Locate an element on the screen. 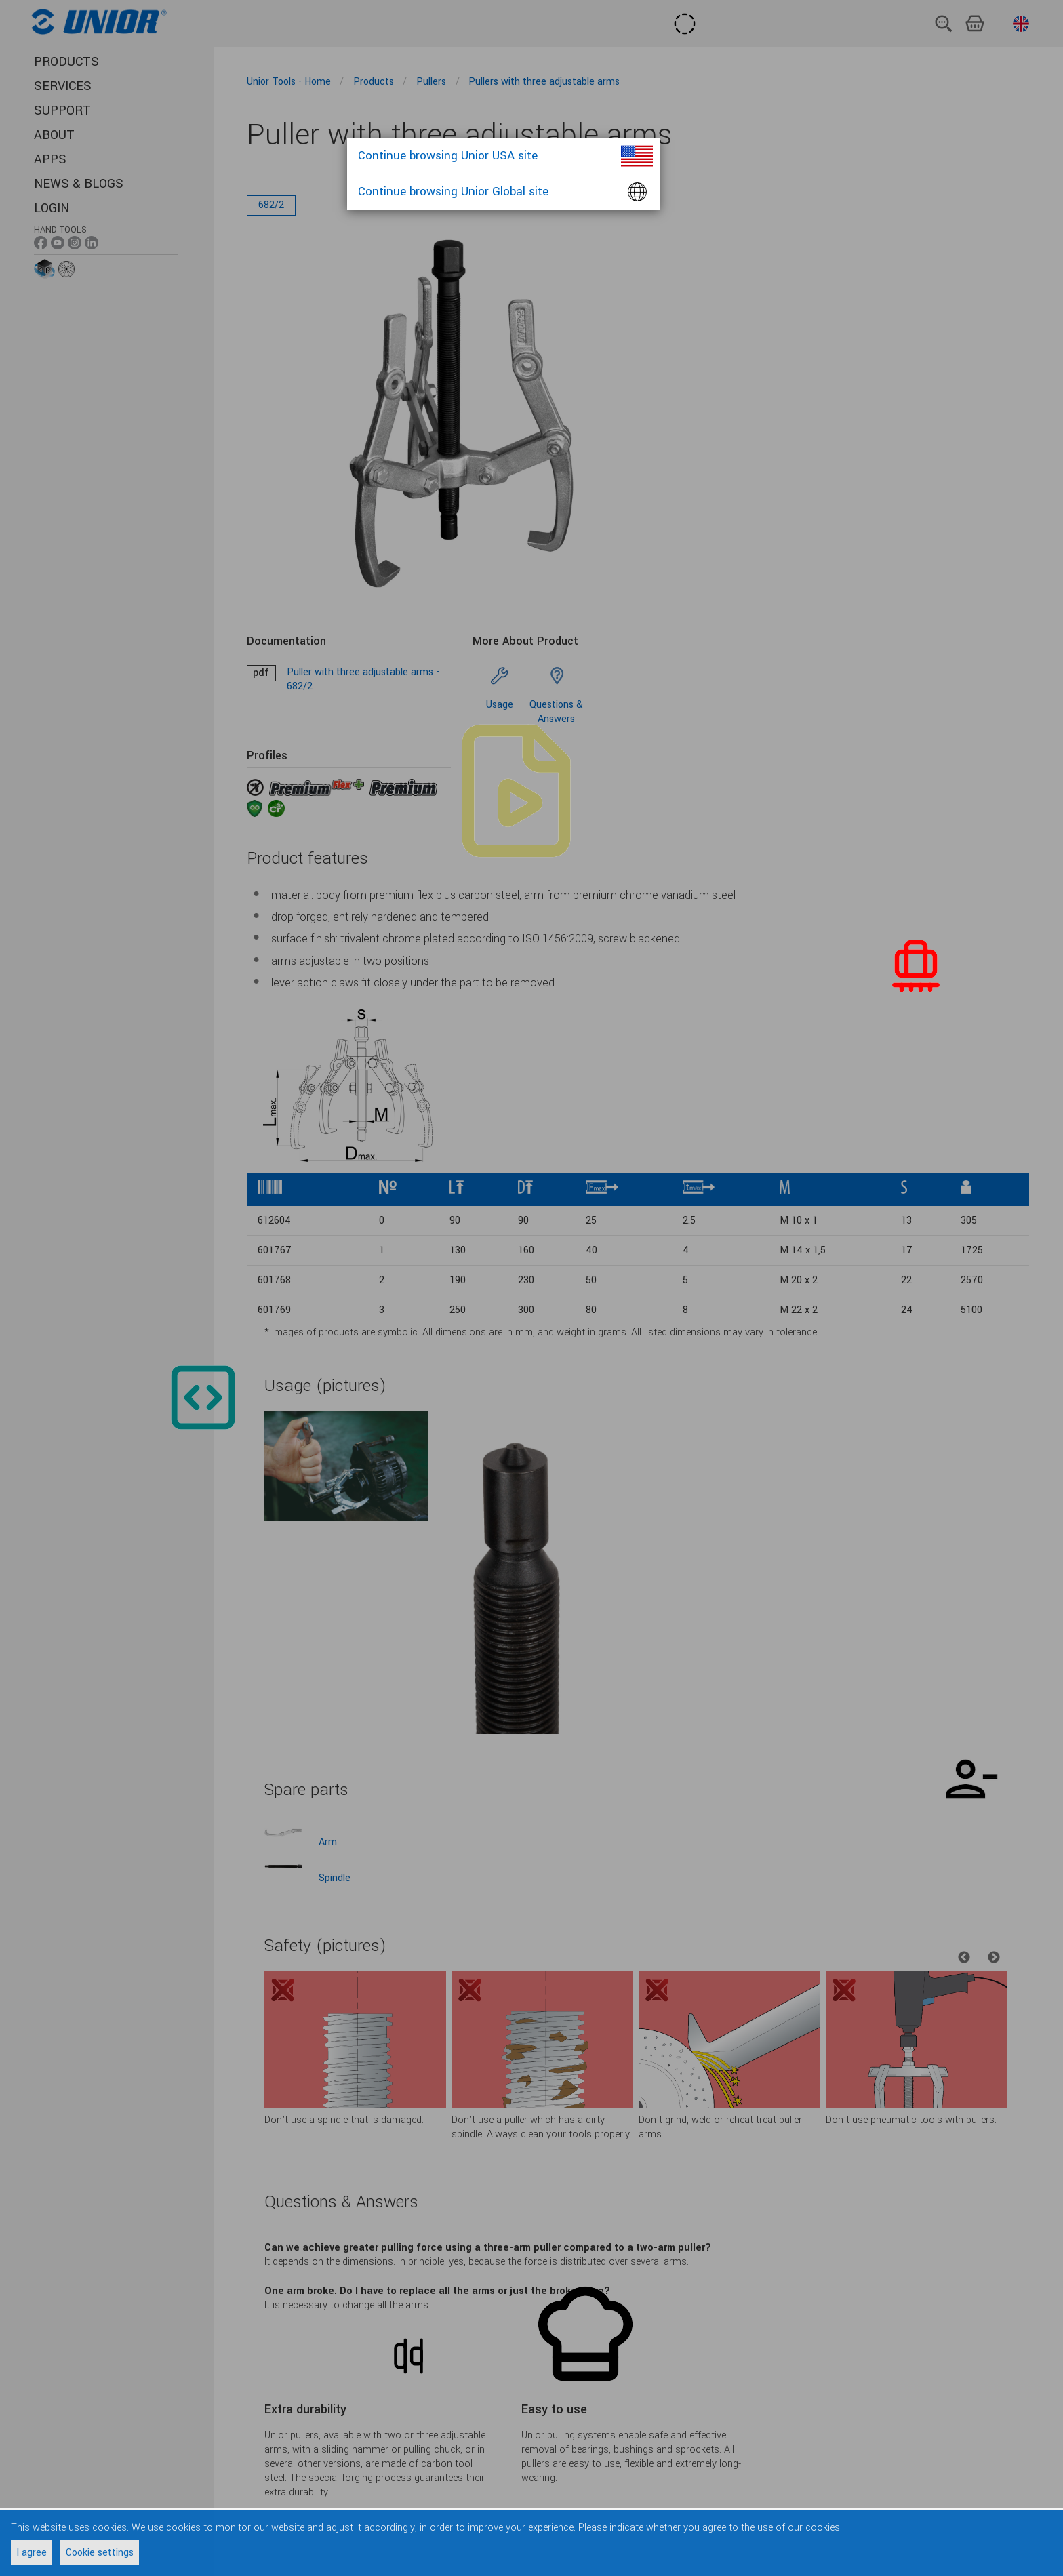 This screenshot has width=1063, height=2576. indicates a pending or in-progress state is located at coordinates (685, 24).